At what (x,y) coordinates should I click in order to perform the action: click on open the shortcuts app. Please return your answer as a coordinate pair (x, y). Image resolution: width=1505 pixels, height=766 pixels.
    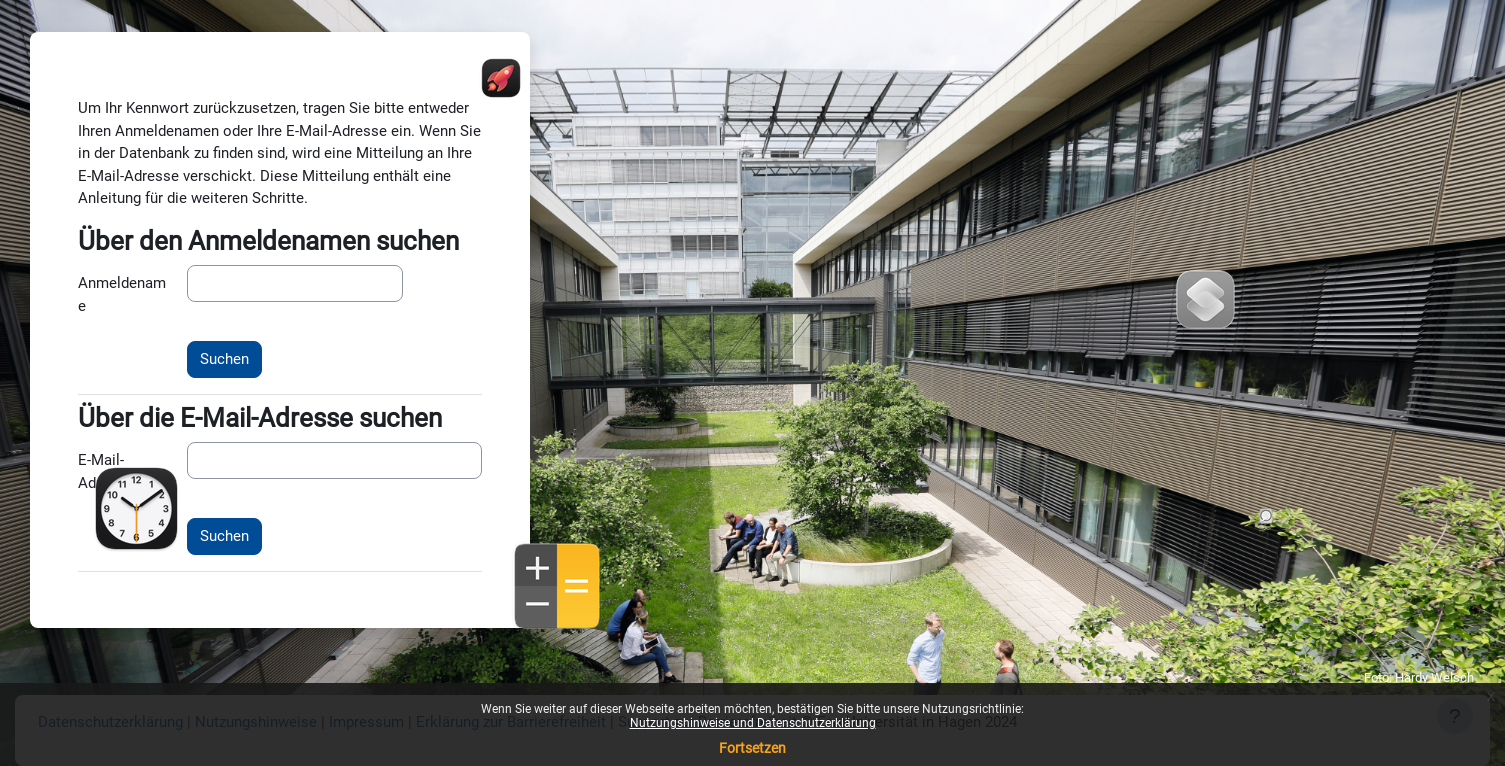
    Looking at the image, I should click on (1205, 299).